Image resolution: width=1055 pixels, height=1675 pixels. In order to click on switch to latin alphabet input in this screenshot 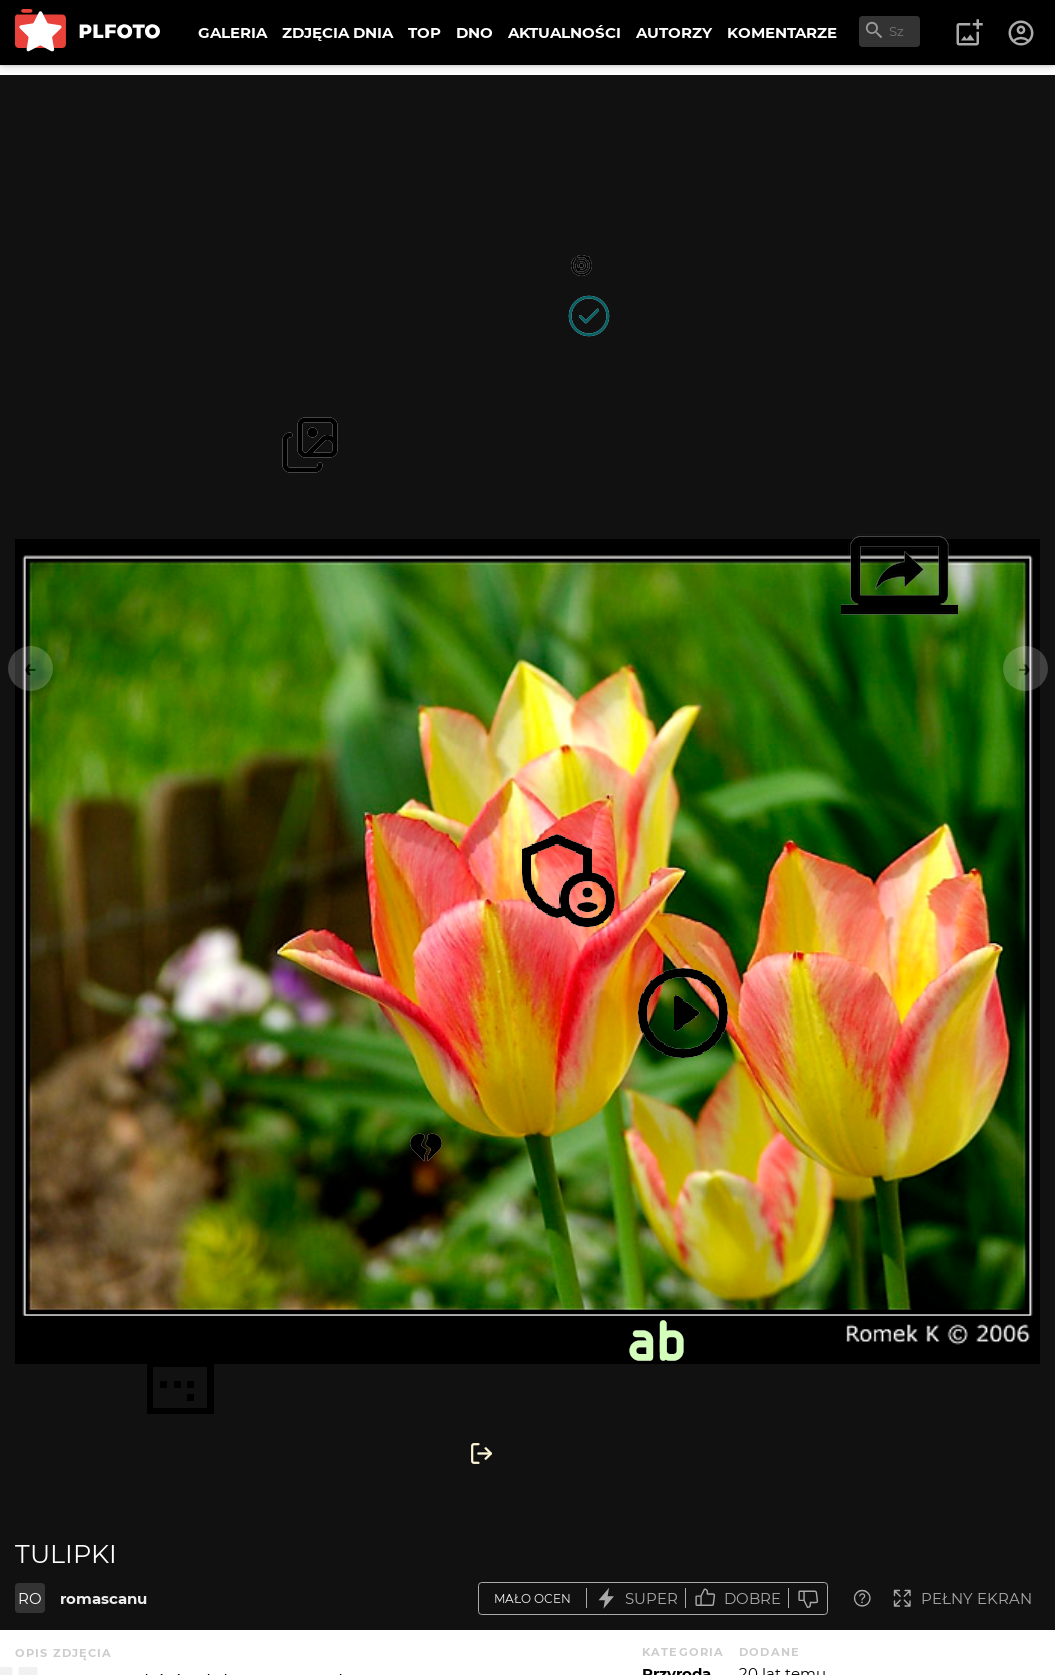, I will do `click(656, 1340)`.